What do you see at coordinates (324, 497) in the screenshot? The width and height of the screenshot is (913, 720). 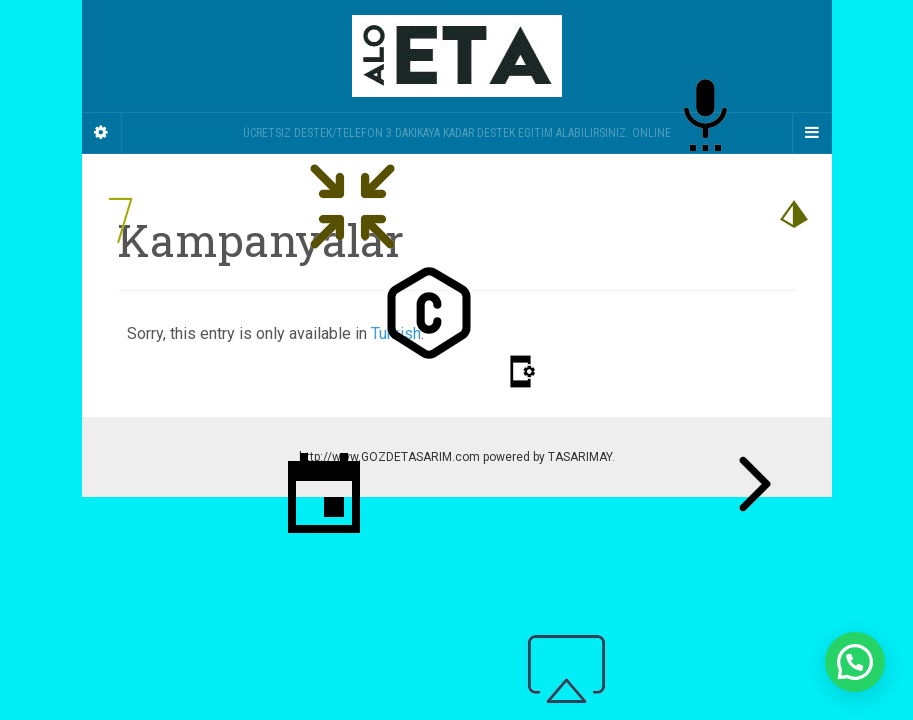 I see `add an event to your calendar` at bounding box center [324, 497].